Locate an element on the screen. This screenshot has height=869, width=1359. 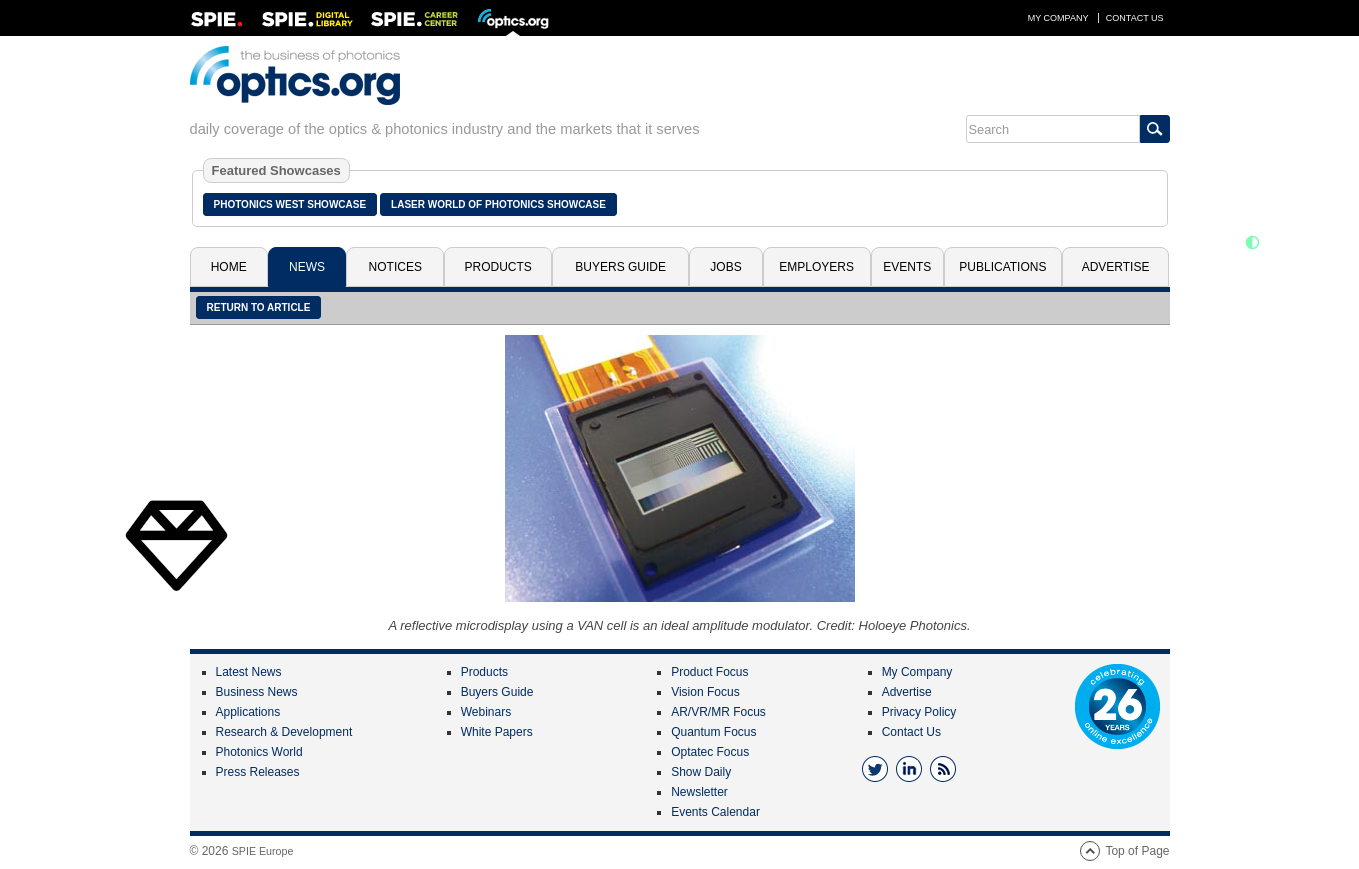
toggle between light and dark mode is located at coordinates (1252, 242).